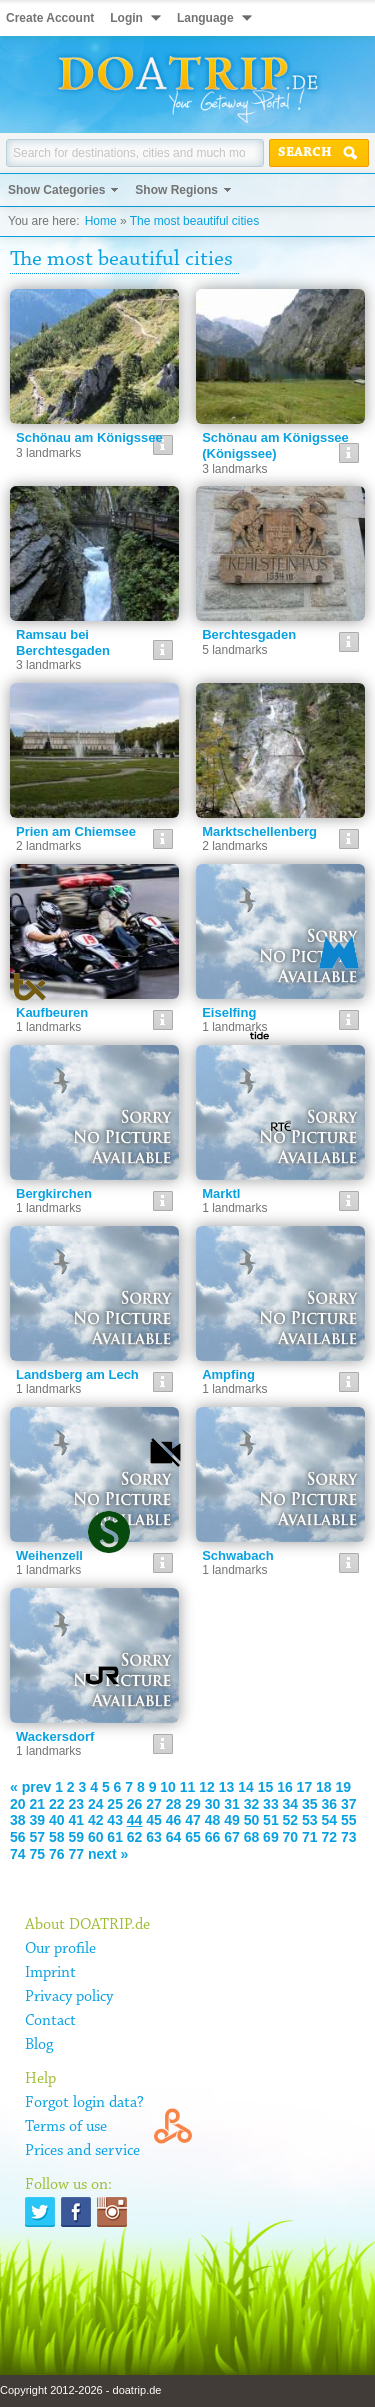 This screenshot has height=2407, width=375. What do you see at coordinates (165, 1452) in the screenshot?
I see `turn off camera or disable video` at bounding box center [165, 1452].